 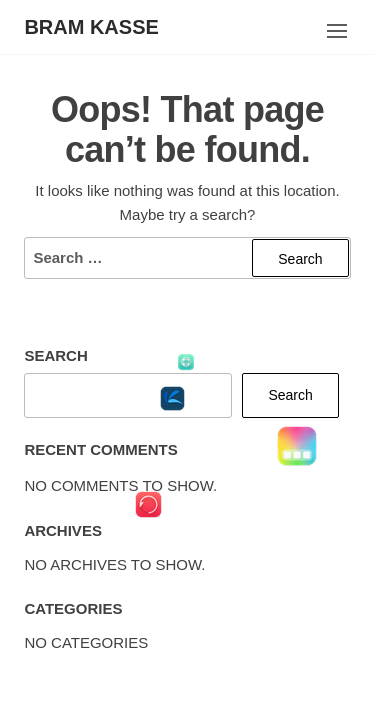 What do you see at coordinates (172, 398) in the screenshot?
I see `launch the KaOS linux distribution app` at bounding box center [172, 398].